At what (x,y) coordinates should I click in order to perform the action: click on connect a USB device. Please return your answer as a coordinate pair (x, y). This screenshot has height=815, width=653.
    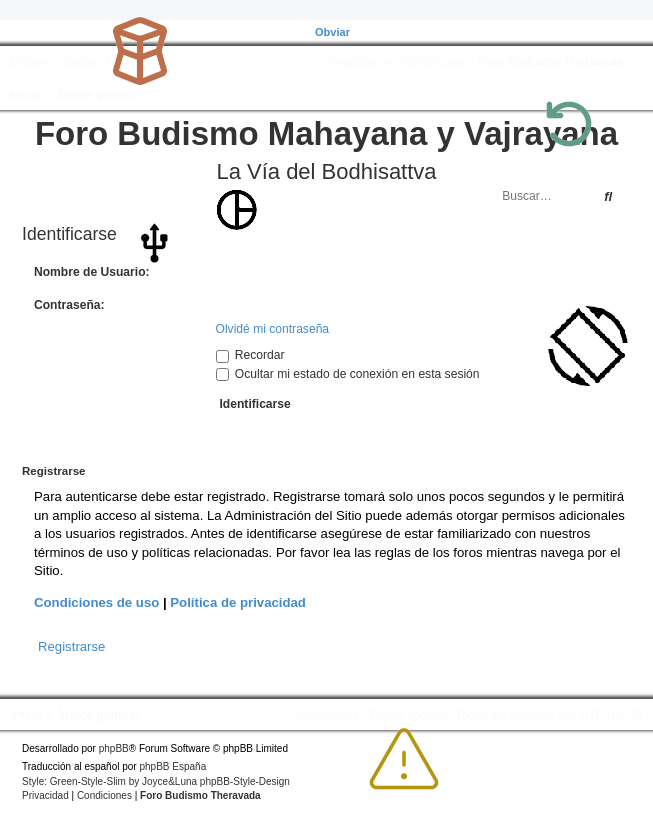
    Looking at the image, I should click on (154, 243).